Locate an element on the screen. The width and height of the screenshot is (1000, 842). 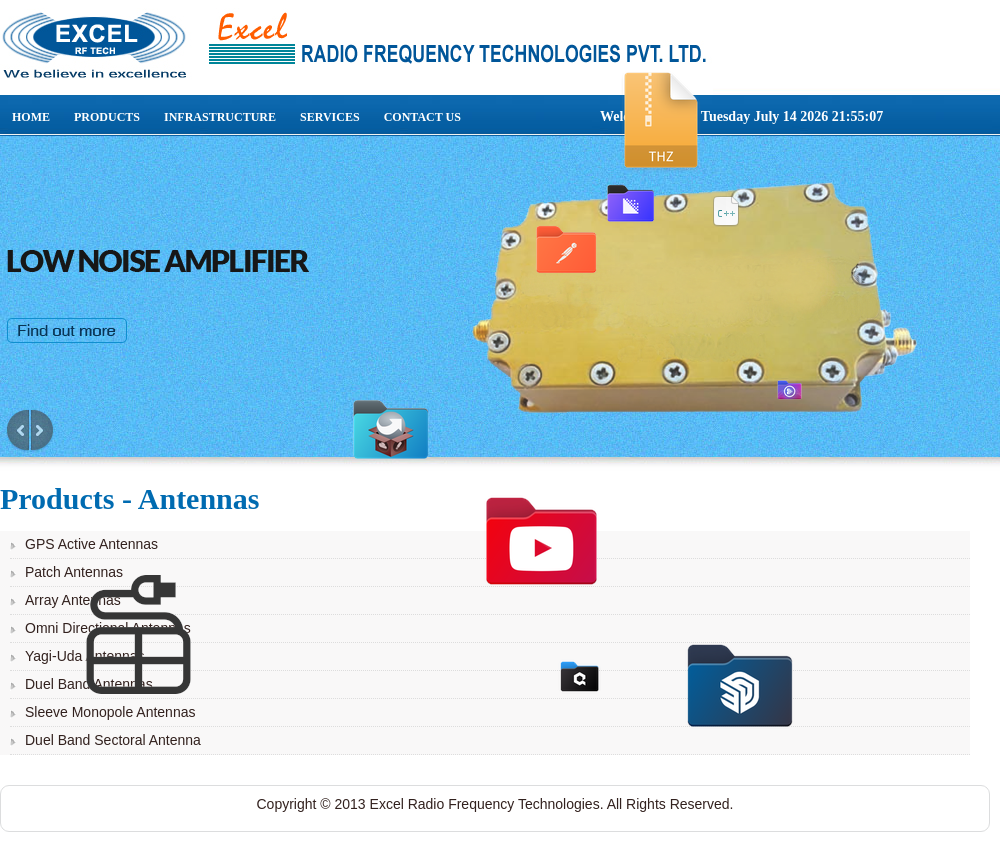
folder containing portableapps packages is located at coordinates (390, 431).